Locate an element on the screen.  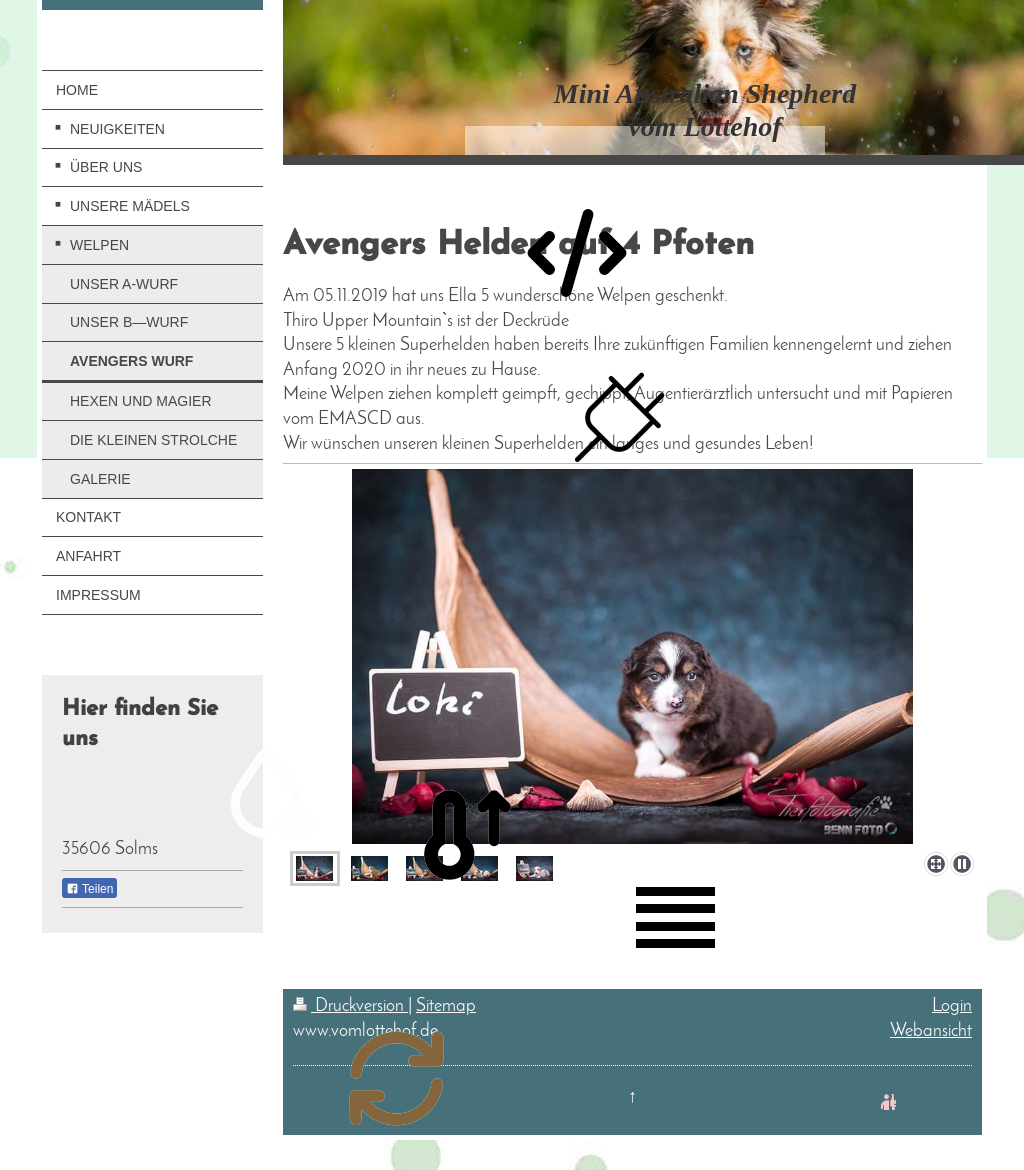
view or edit source code is located at coordinates (577, 253).